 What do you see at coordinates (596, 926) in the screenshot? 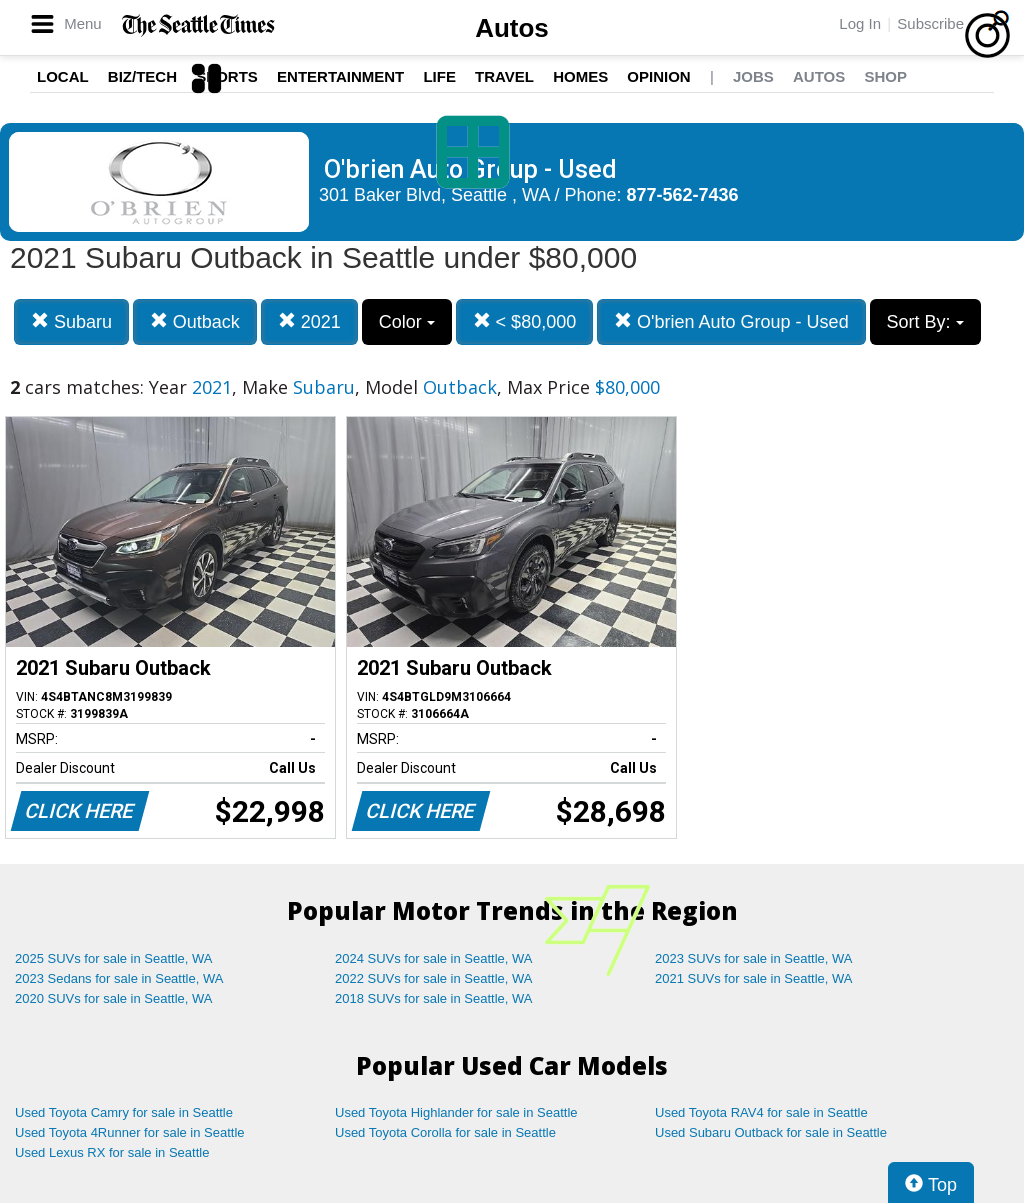
I see `flag or bookmark an item` at bounding box center [596, 926].